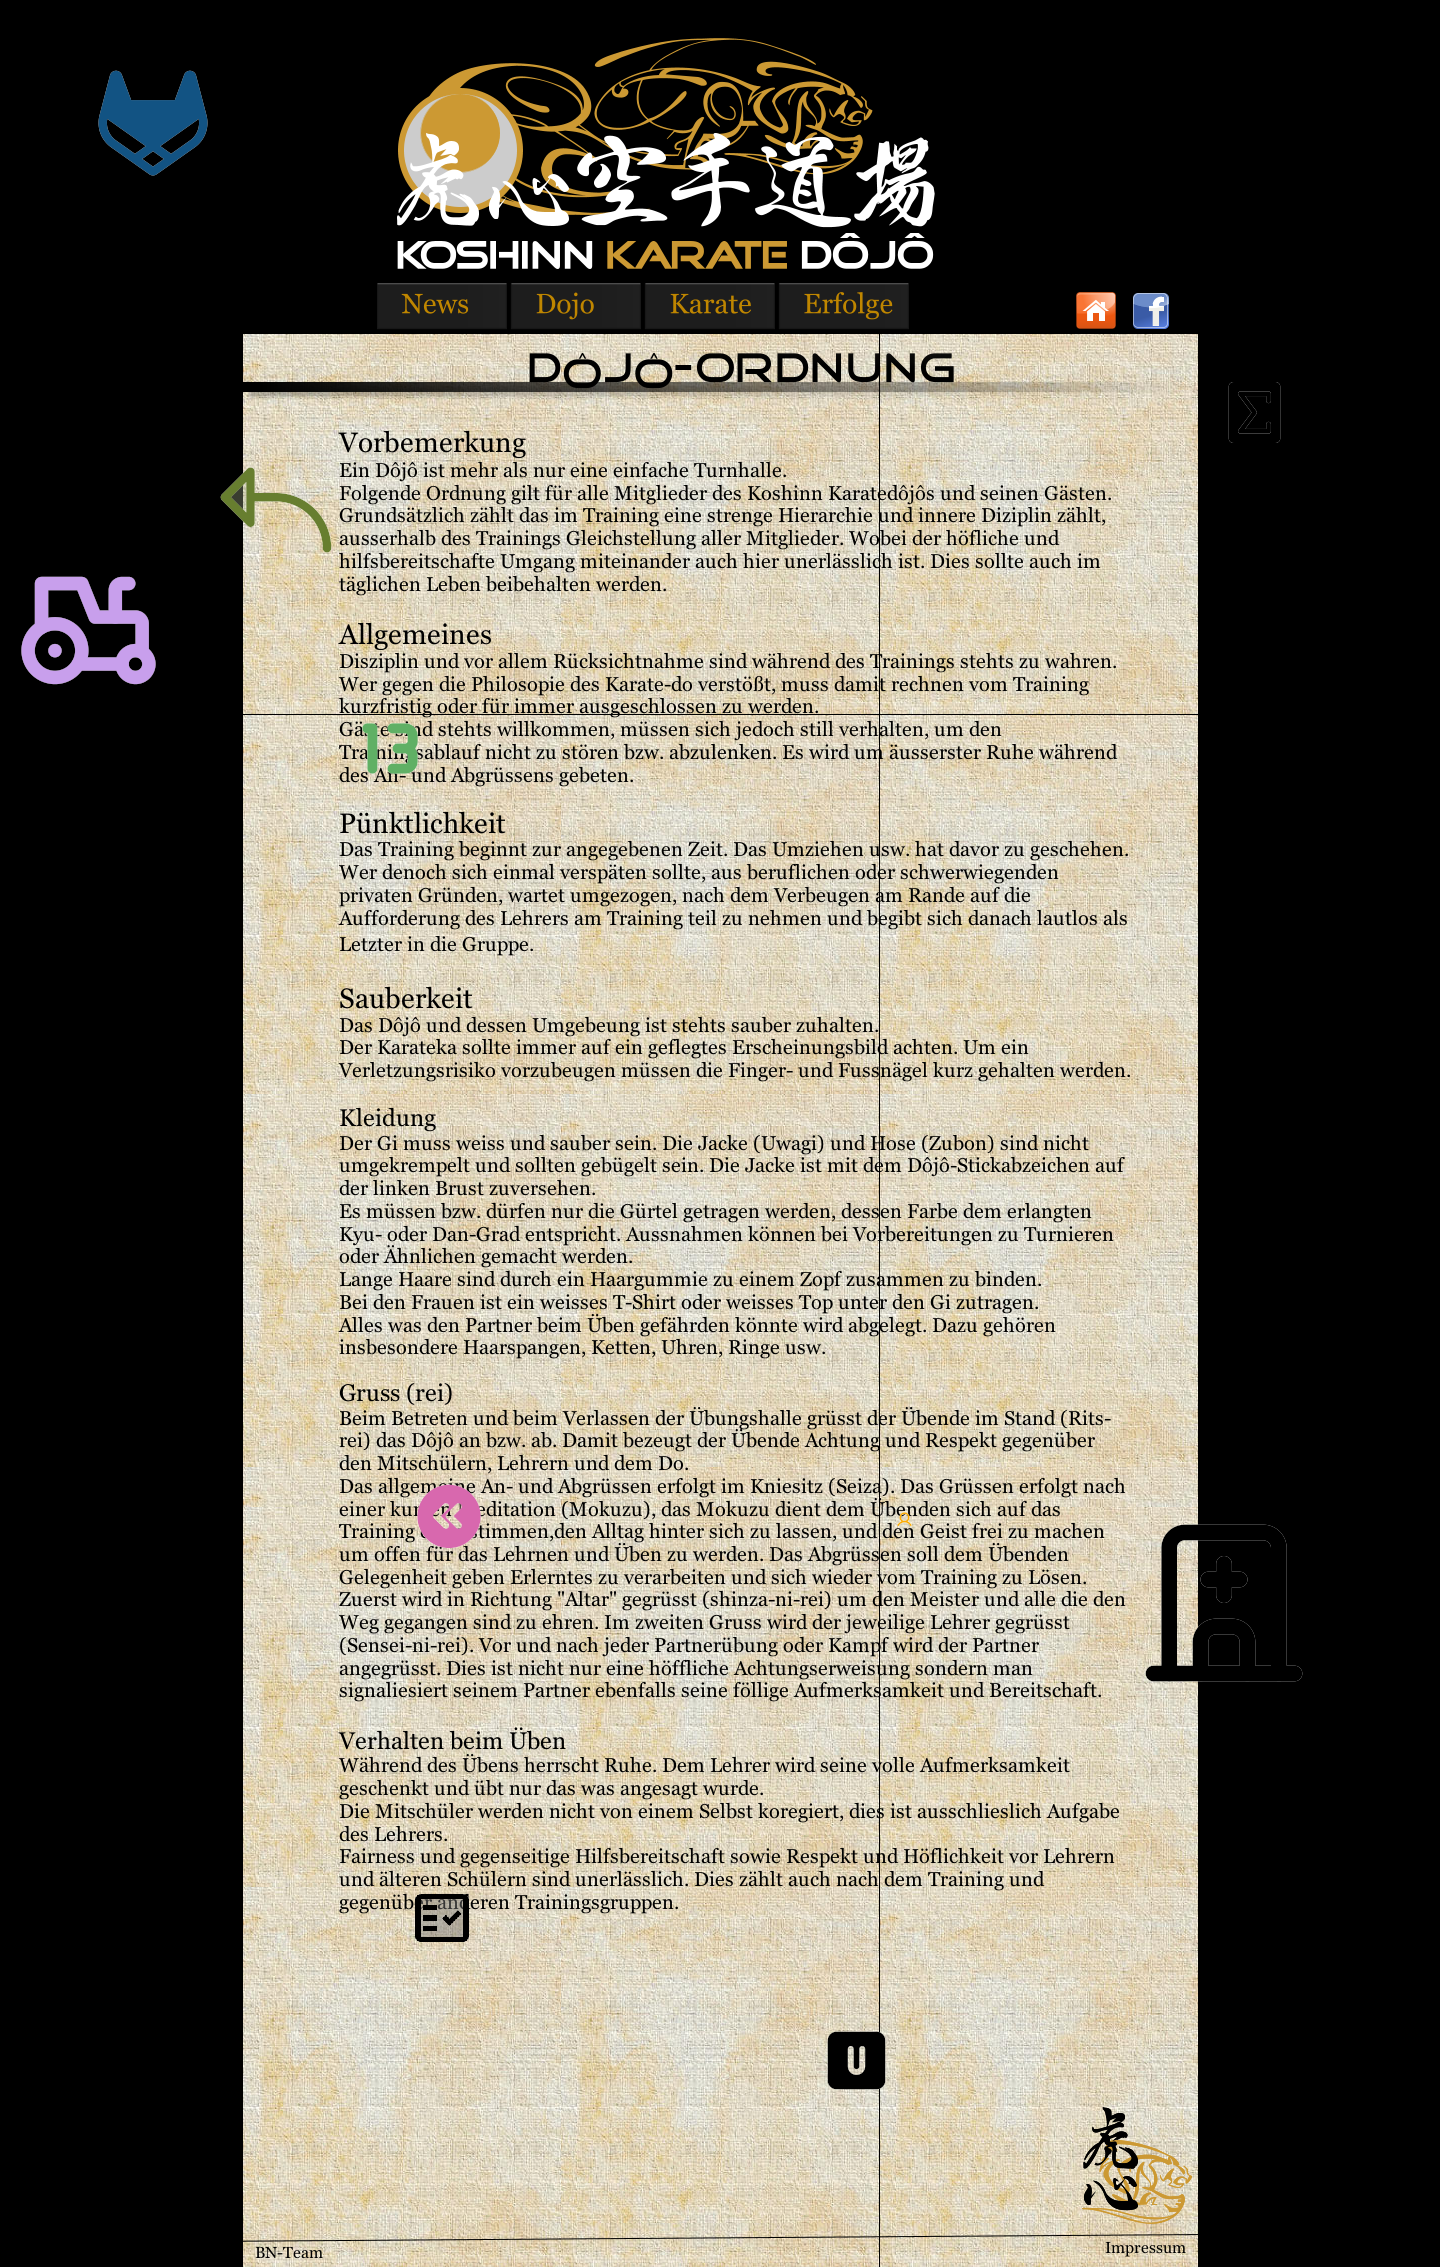 This screenshot has width=1440, height=2267. Describe the element at coordinates (1254, 412) in the screenshot. I see `calculate sum or total` at that location.